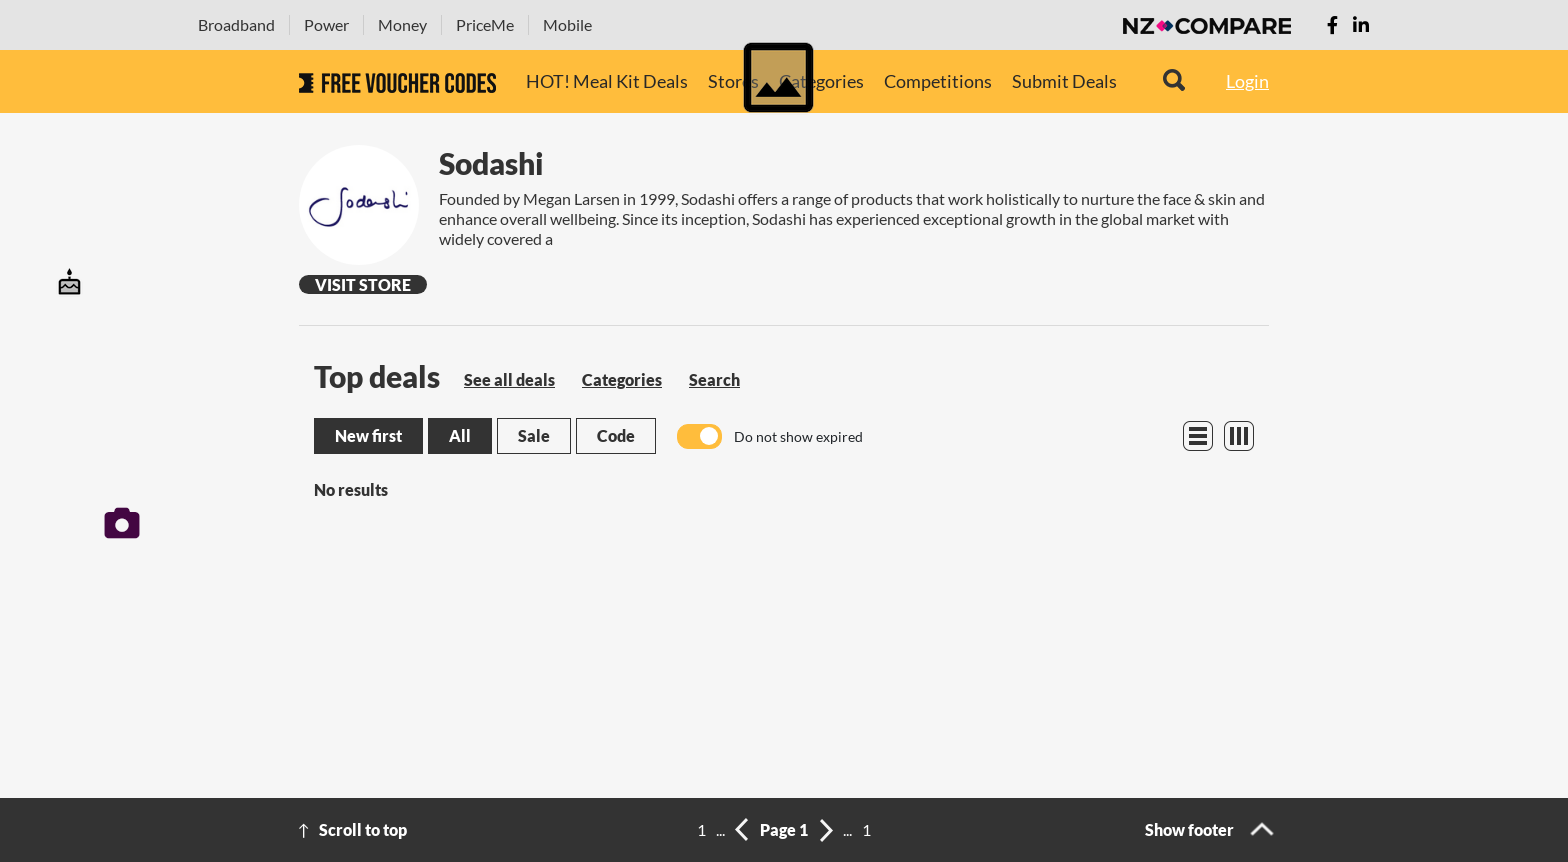 Image resolution: width=1568 pixels, height=862 pixels. Describe the element at coordinates (69, 282) in the screenshot. I see `view birthday or celebration events` at that location.